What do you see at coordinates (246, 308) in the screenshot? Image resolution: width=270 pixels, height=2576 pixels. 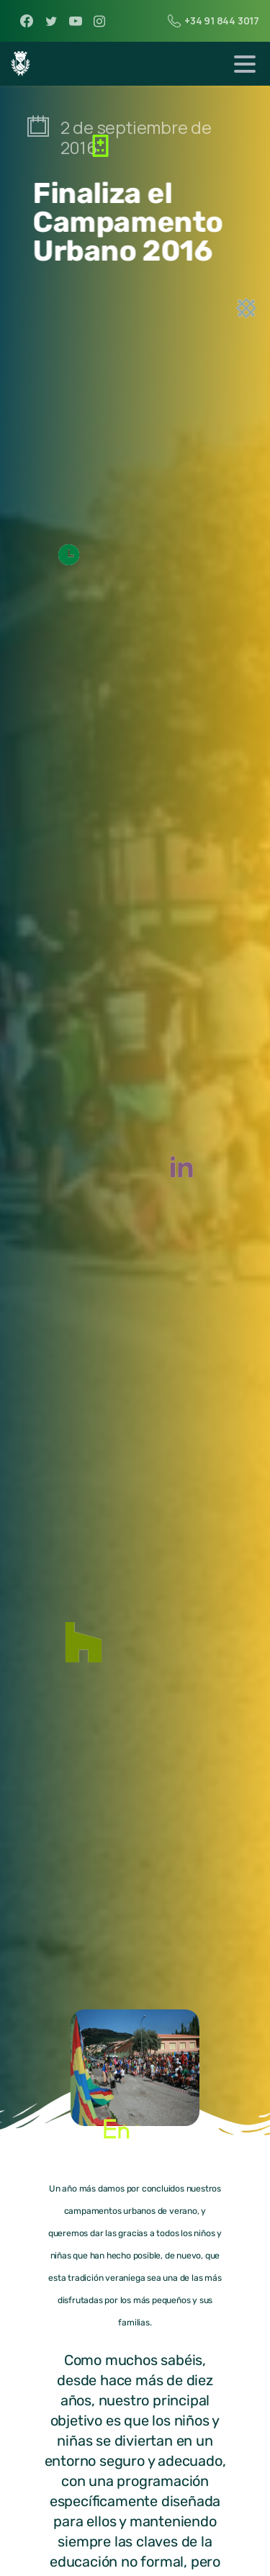 I see `centos linux operating system logo` at bounding box center [246, 308].